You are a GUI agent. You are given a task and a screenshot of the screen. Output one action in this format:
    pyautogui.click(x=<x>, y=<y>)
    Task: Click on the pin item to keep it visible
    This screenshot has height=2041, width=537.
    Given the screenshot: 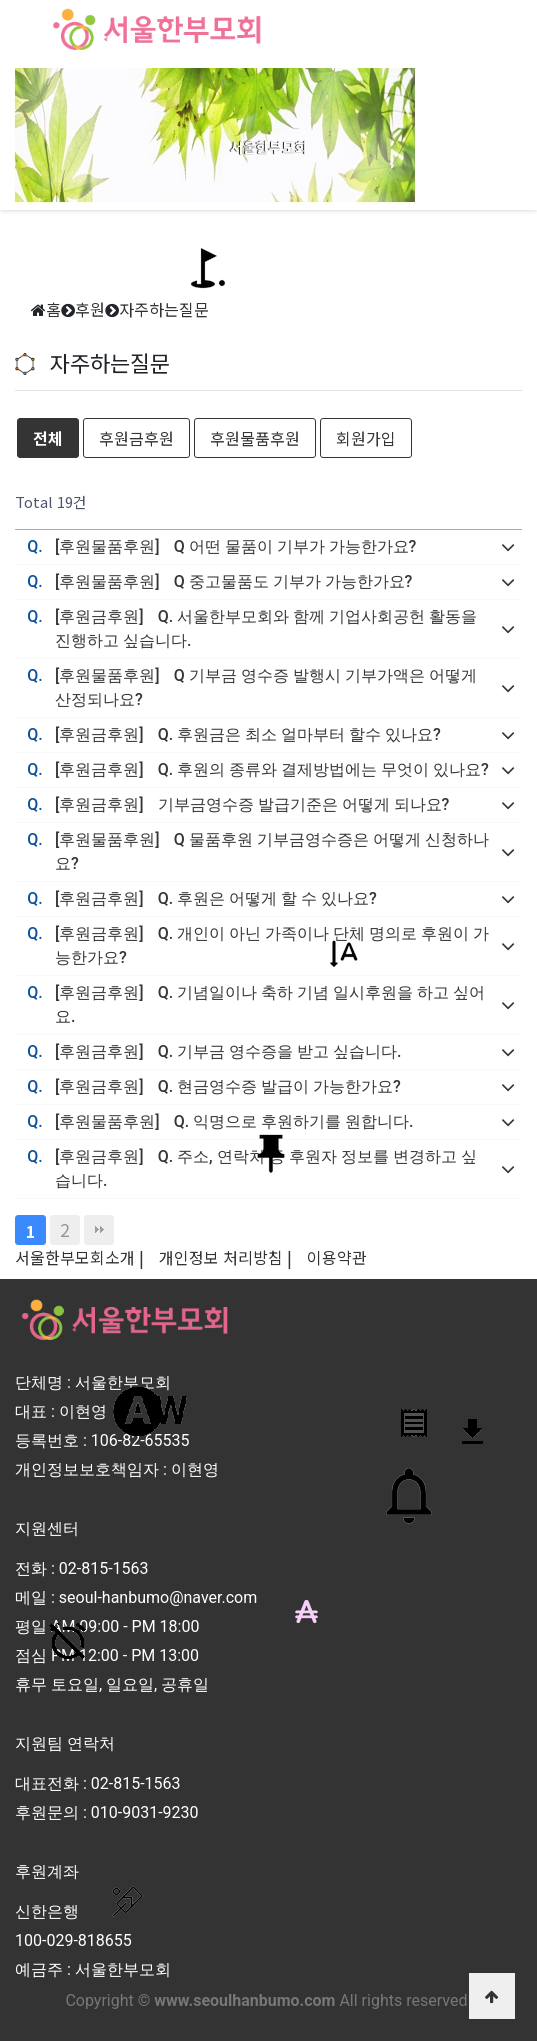 What is the action you would take?
    pyautogui.click(x=271, y=1154)
    